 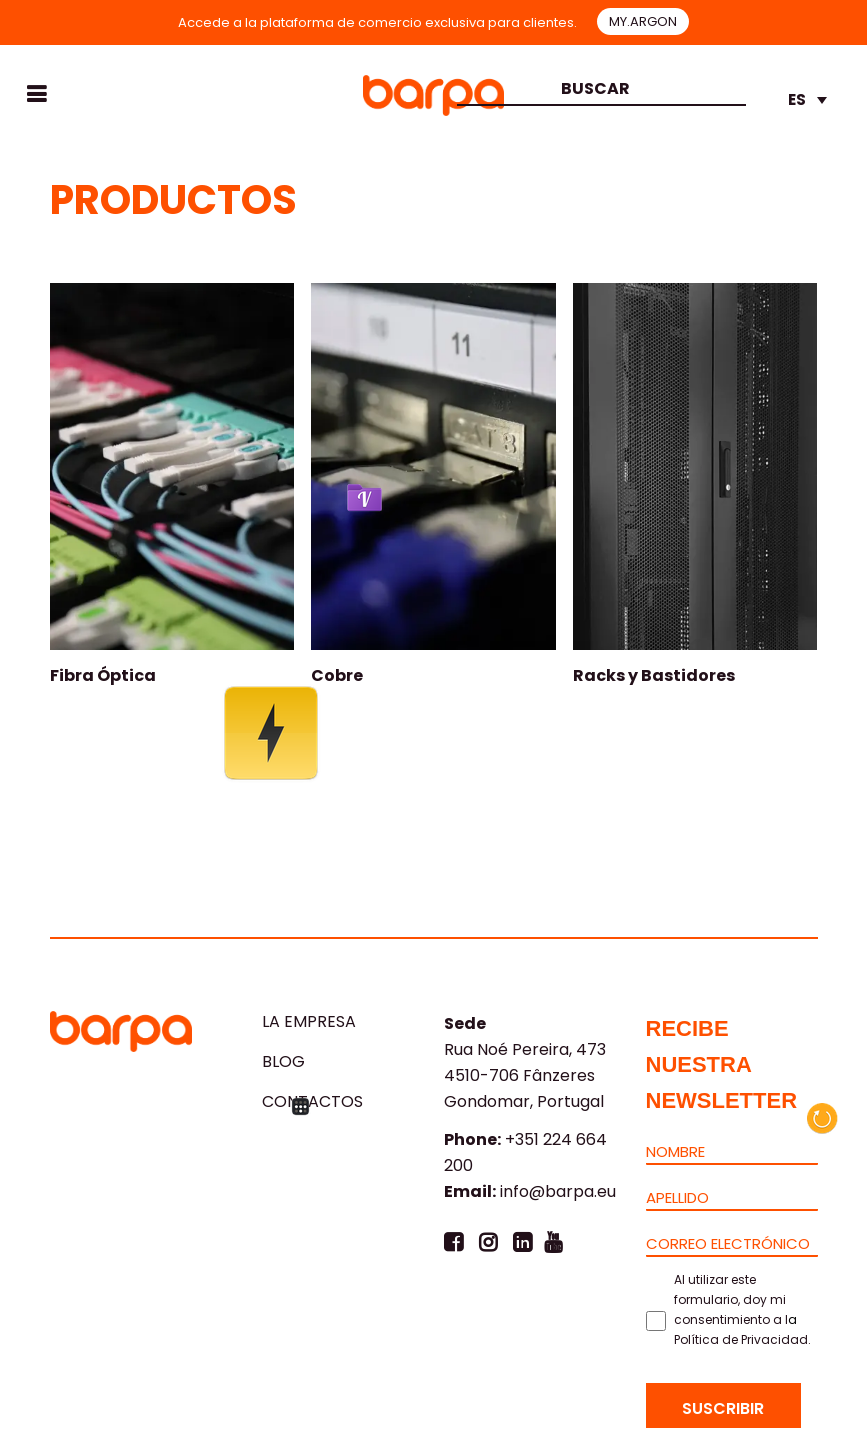 I want to click on open folder containing vala programming files, so click(x=364, y=498).